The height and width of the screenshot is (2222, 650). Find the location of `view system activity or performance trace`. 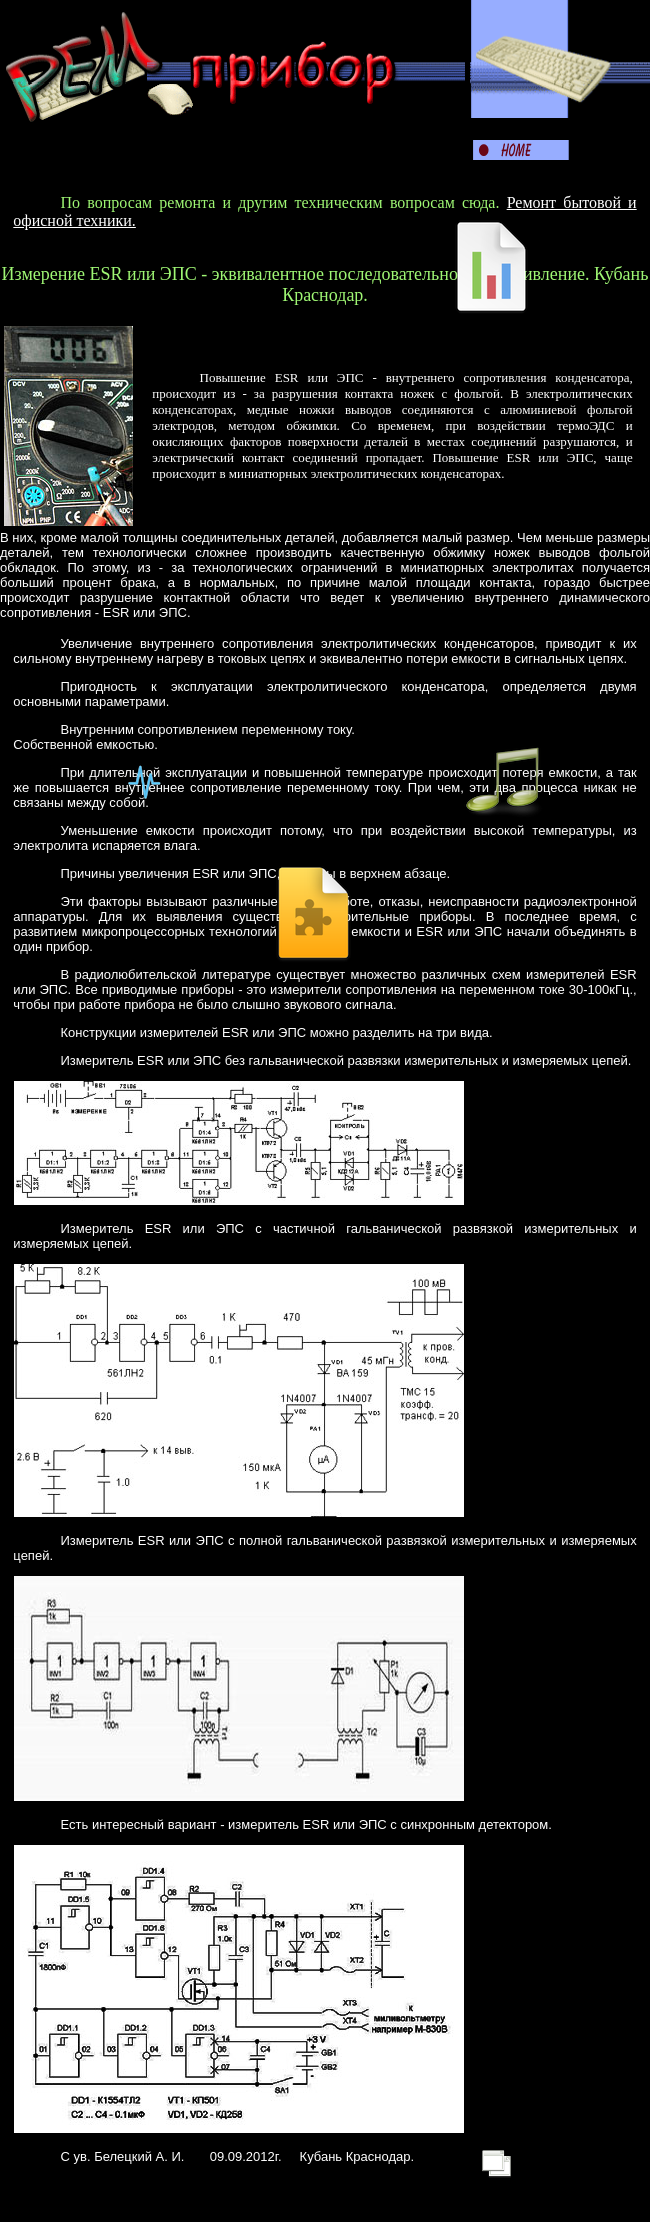

view system activity or performance trace is located at coordinates (144, 781).